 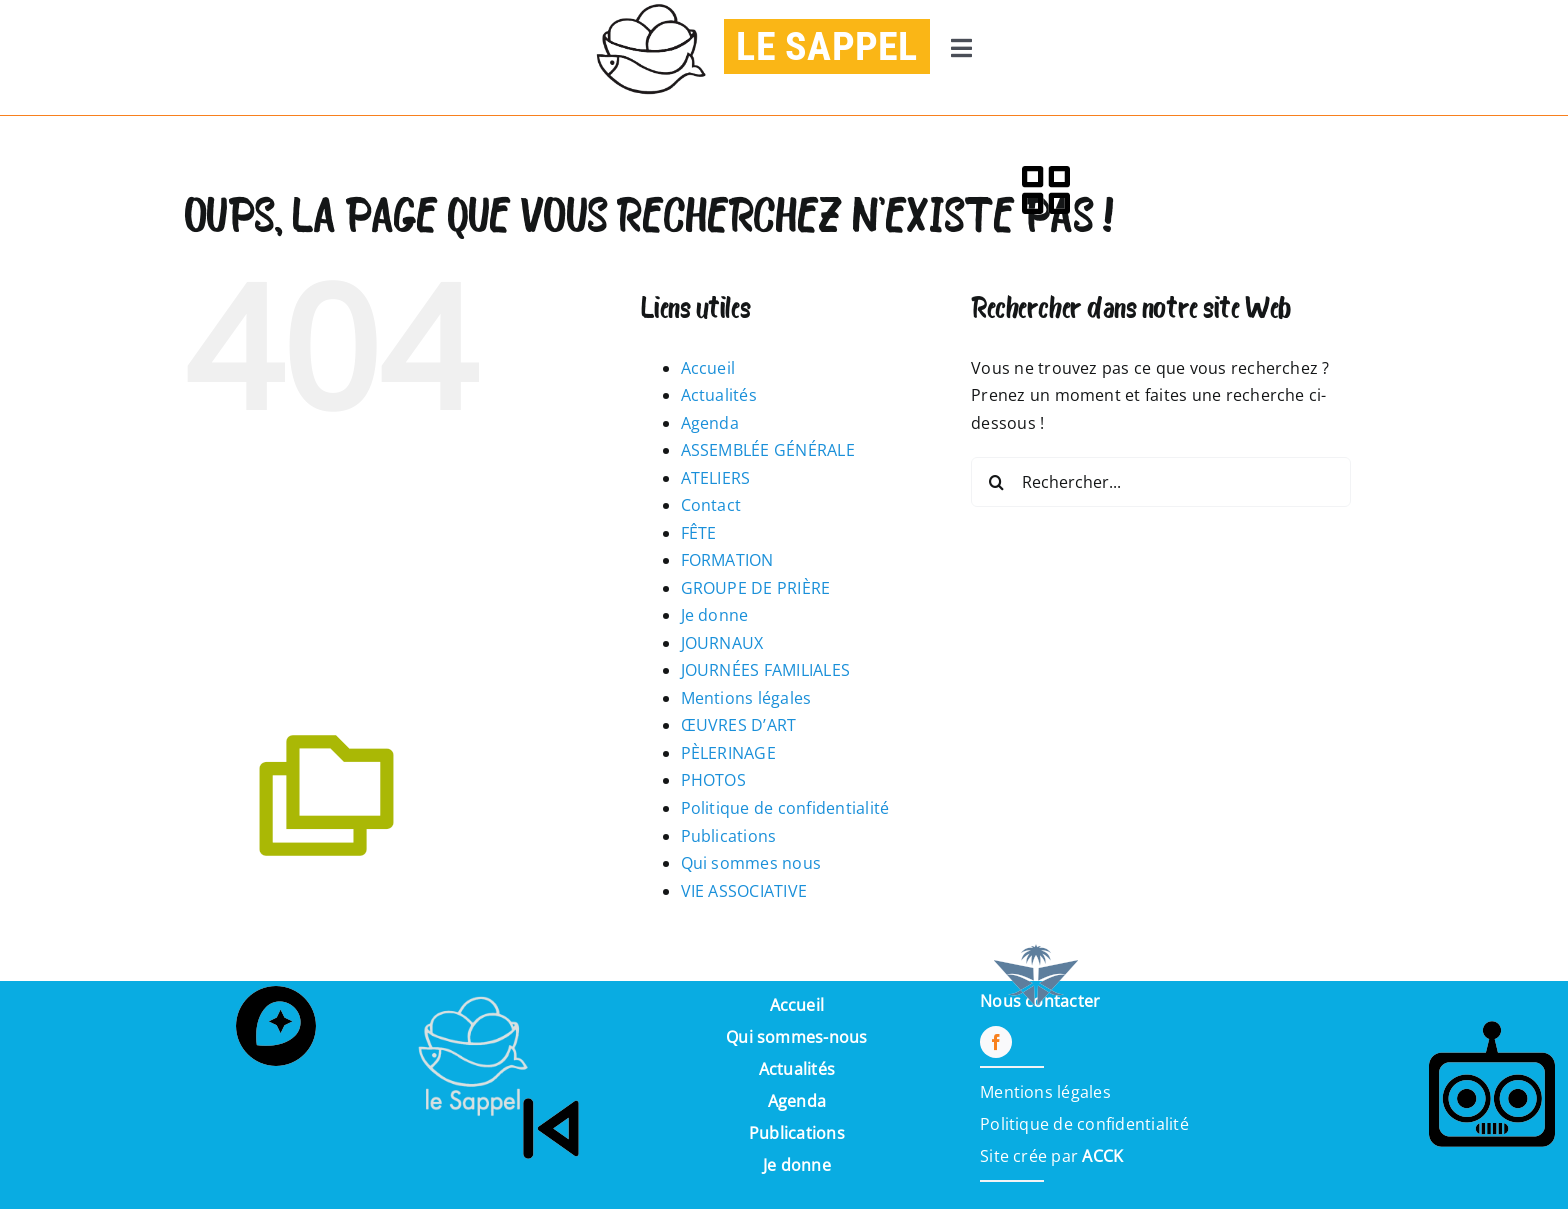 I want to click on navigate to Saudia Airlines website or app, so click(x=1036, y=975).